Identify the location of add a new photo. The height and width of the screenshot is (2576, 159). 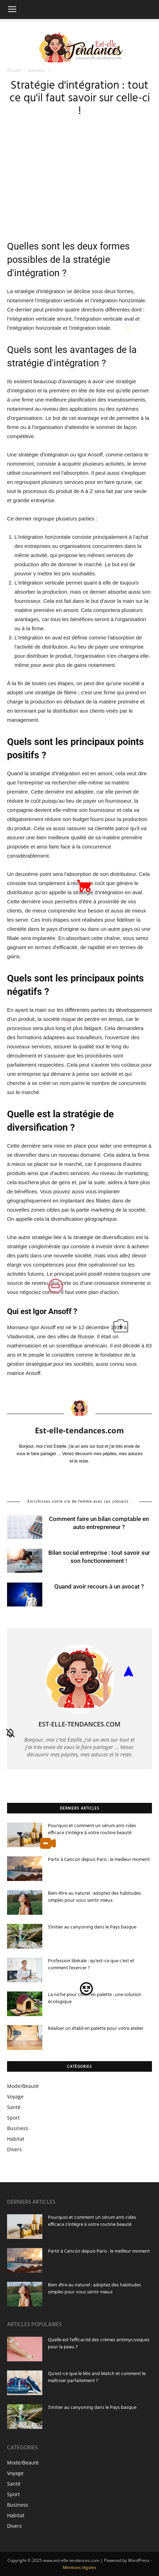
(121, 1326).